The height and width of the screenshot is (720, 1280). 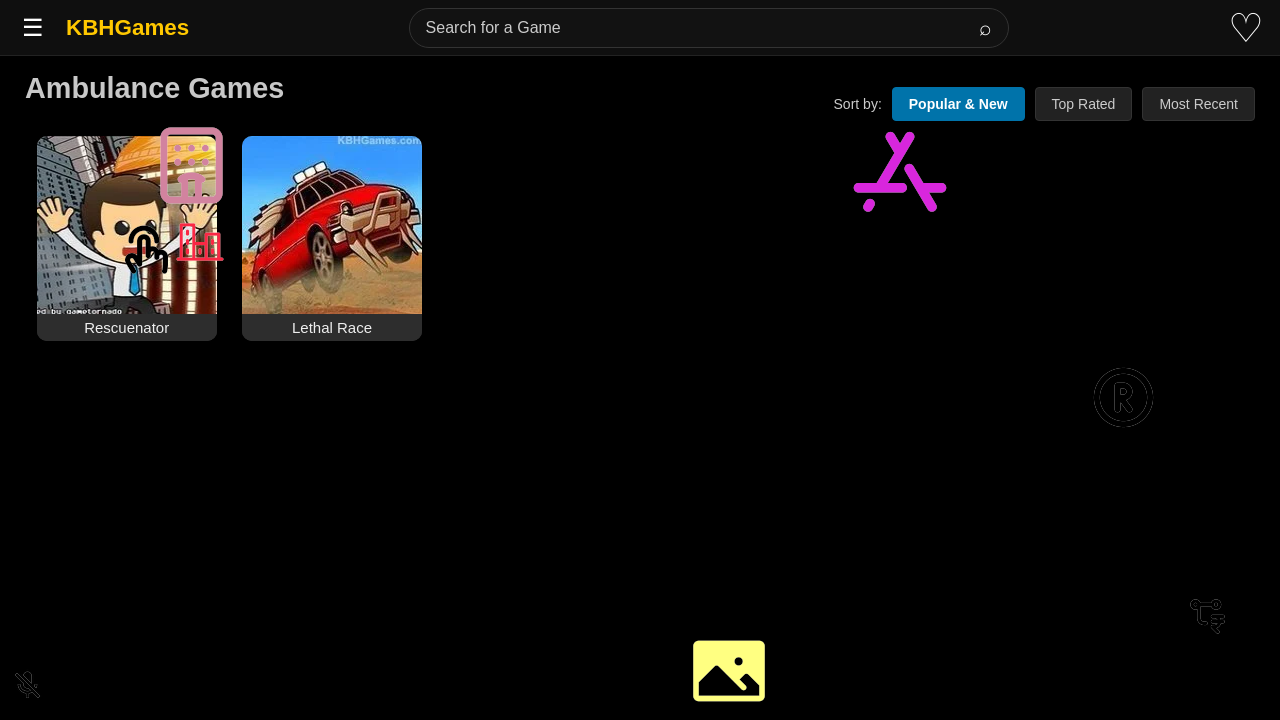 What do you see at coordinates (1123, 397) in the screenshot?
I see `indicates registered trademark symbol` at bounding box center [1123, 397].